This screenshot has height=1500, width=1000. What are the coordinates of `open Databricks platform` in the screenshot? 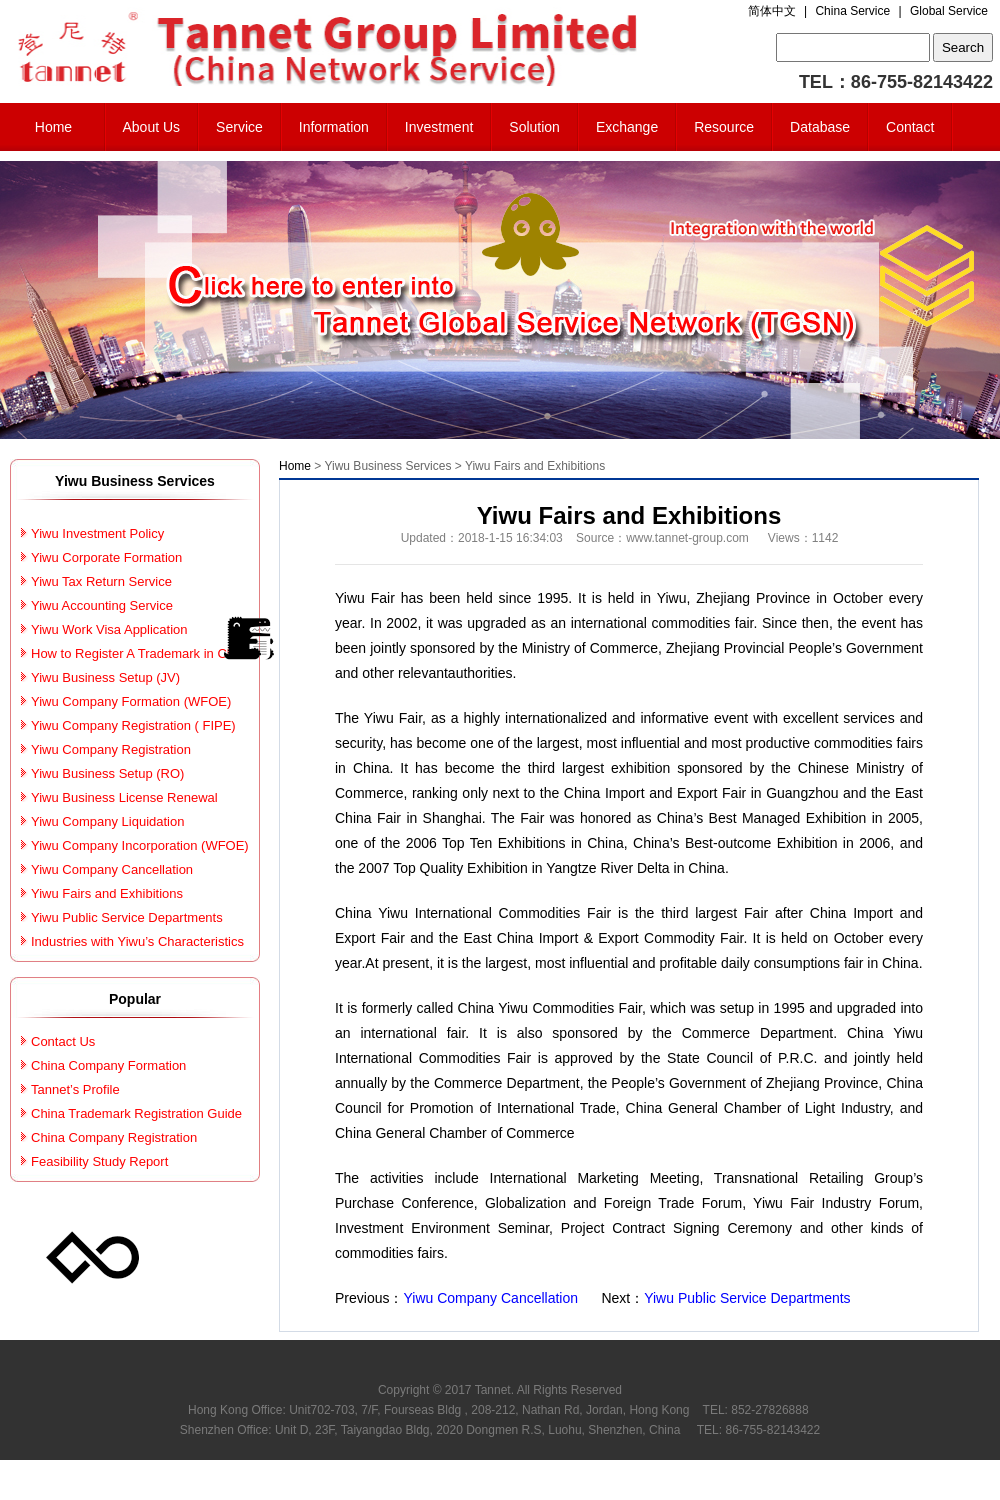 It's located at (927, 276).